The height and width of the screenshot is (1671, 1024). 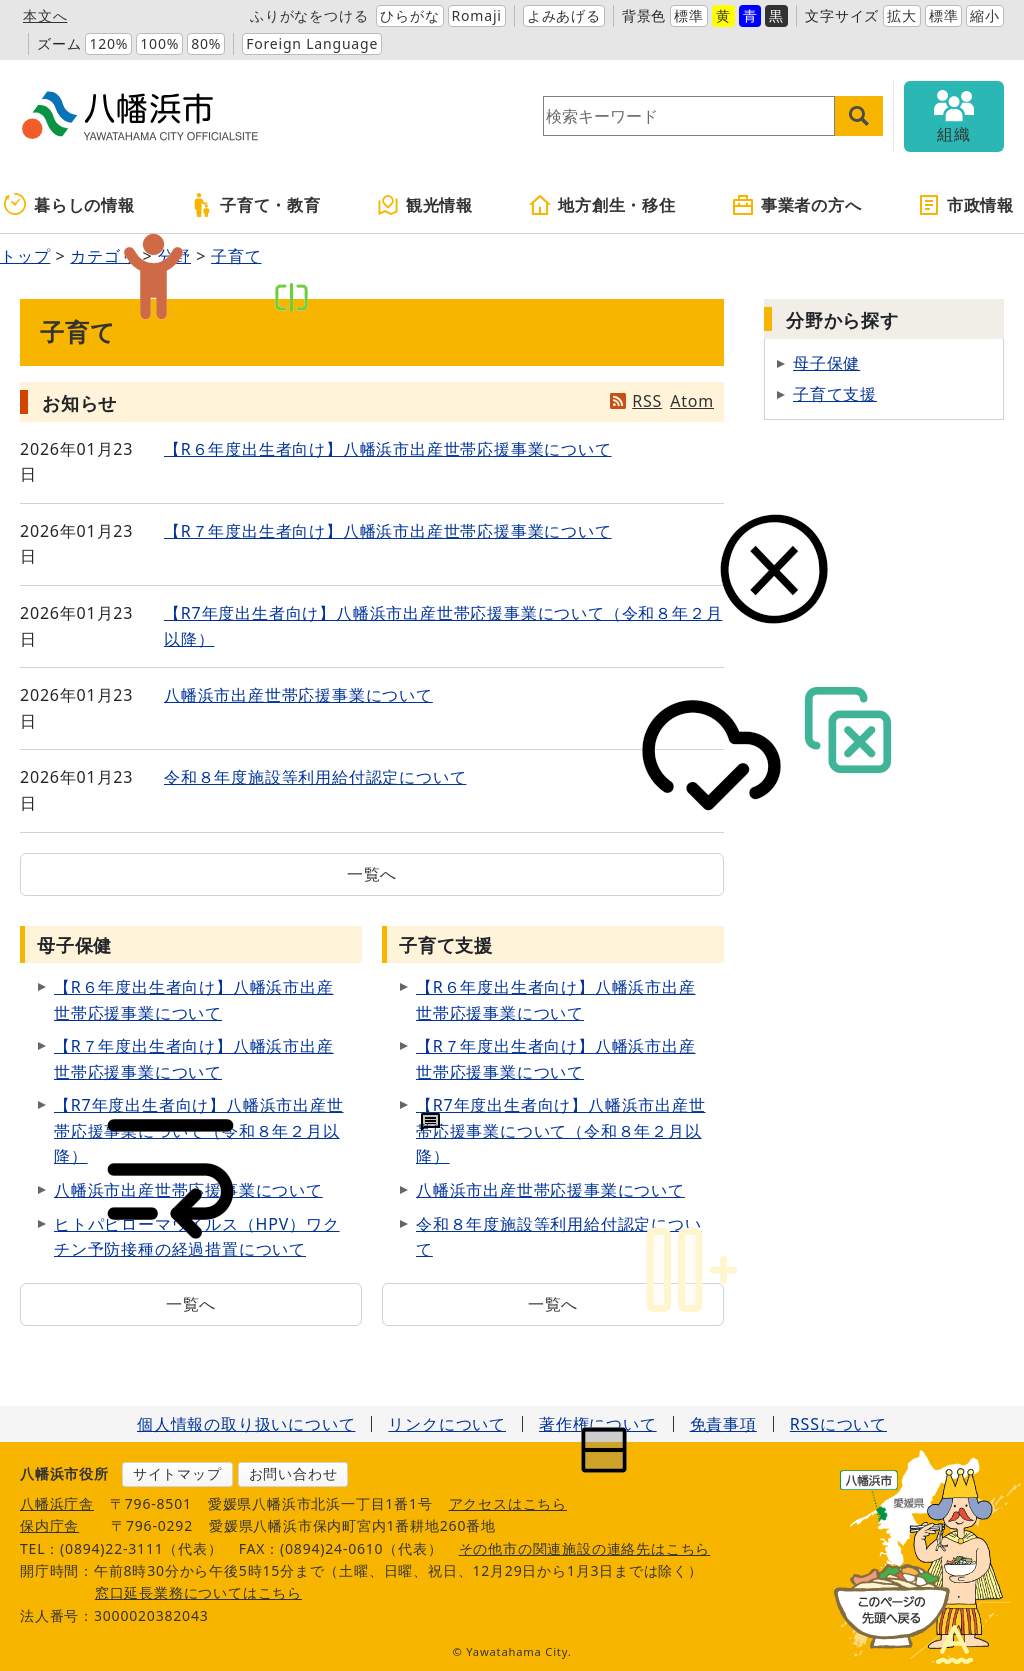 I want to click on split view horizontally, so click(x=291, y=297).